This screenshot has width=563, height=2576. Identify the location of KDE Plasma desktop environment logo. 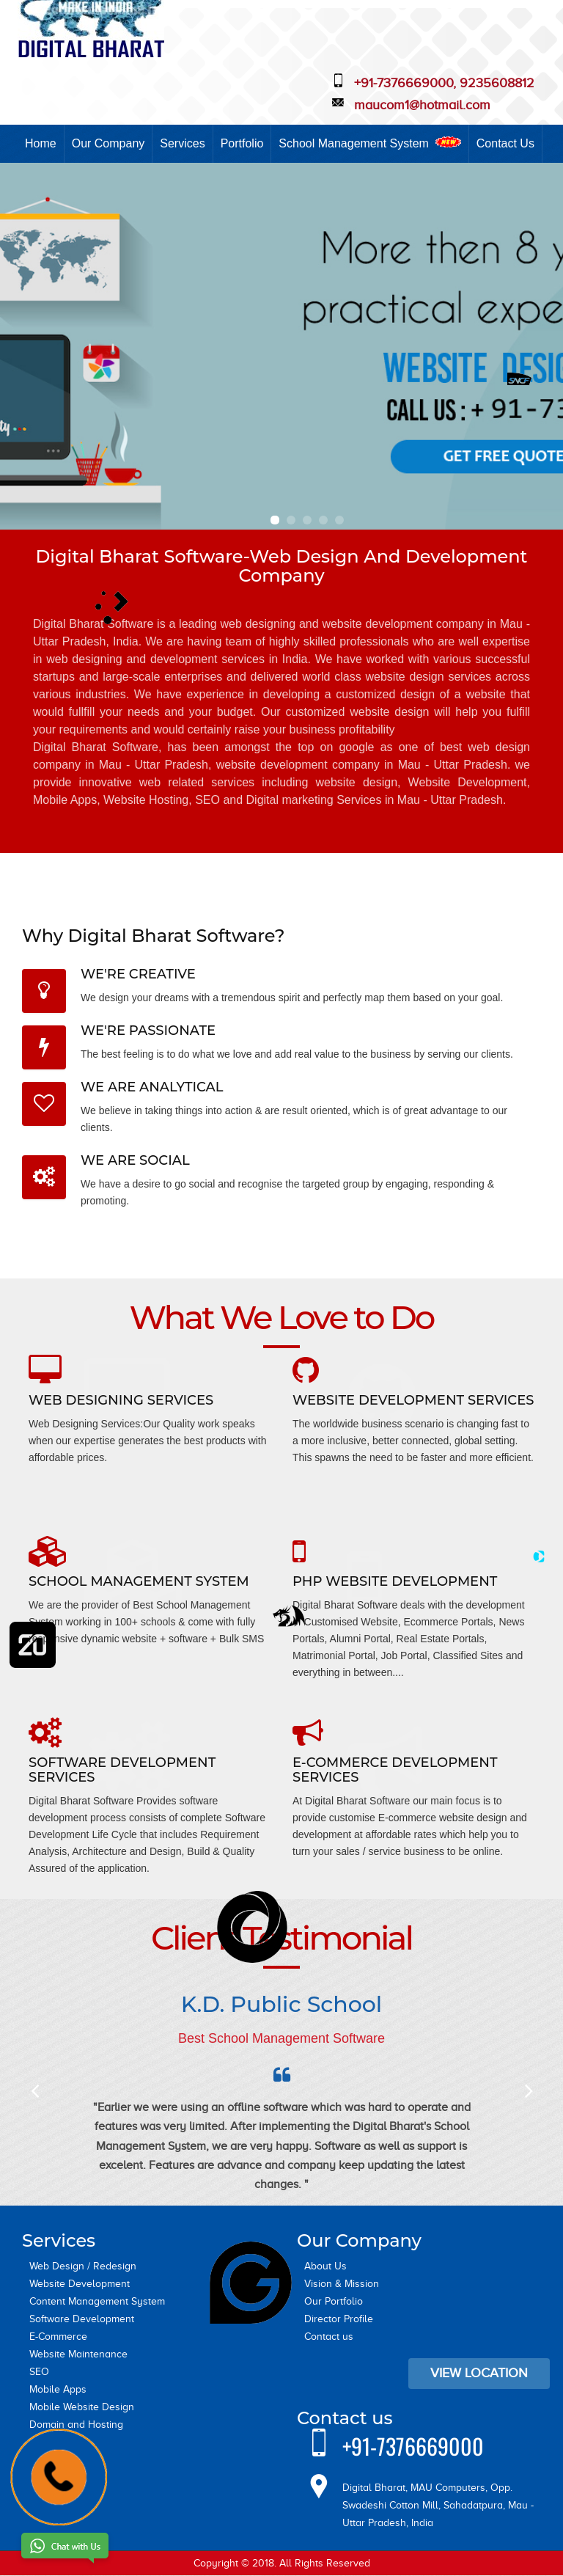
(111, 607).